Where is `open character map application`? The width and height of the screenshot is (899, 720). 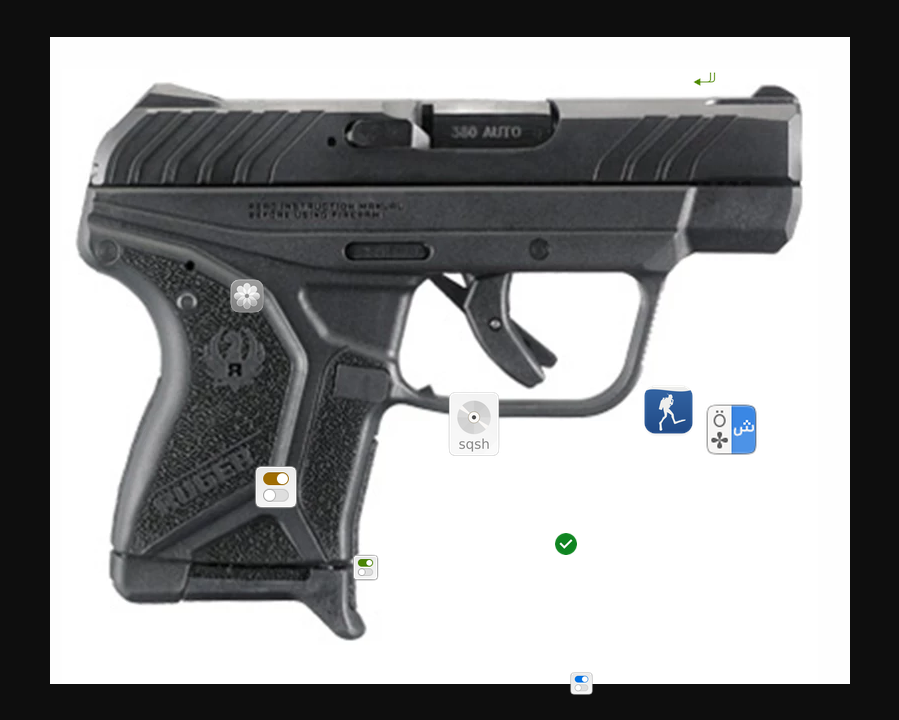 open character map application is located at coordinates (731, 429).